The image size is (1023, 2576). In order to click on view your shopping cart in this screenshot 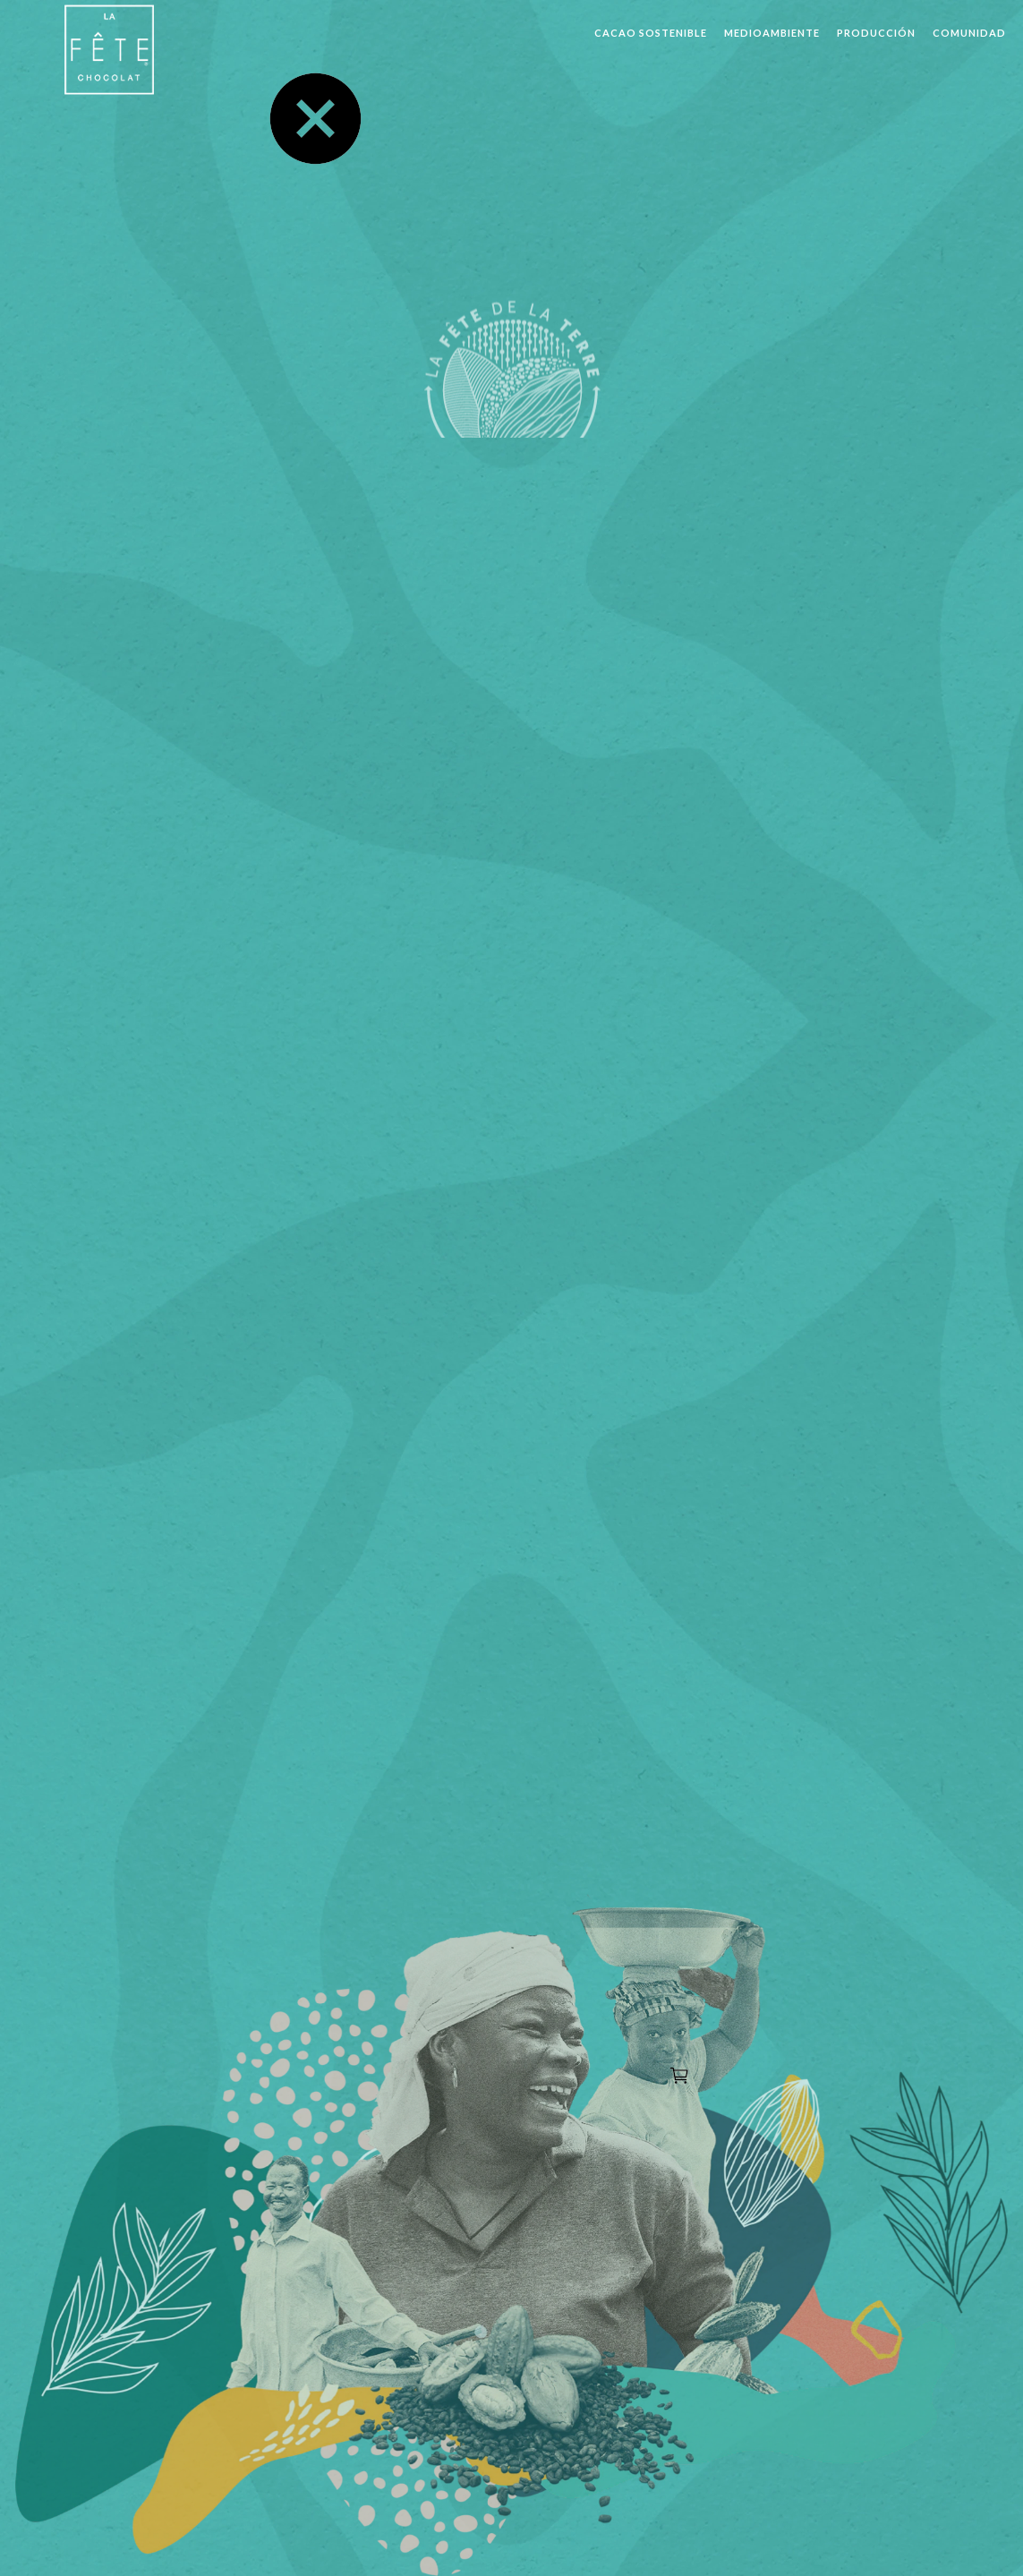, I will do `click(679, 2076)`.